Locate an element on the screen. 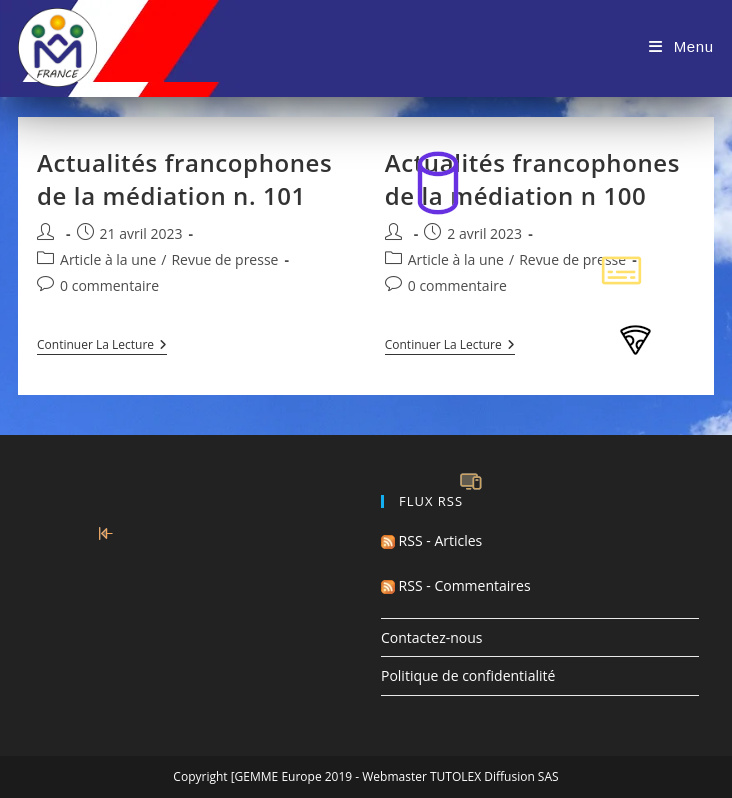 This screenshot has height=798, width=732. browse food delivery options is located at coordinates (635, 339).